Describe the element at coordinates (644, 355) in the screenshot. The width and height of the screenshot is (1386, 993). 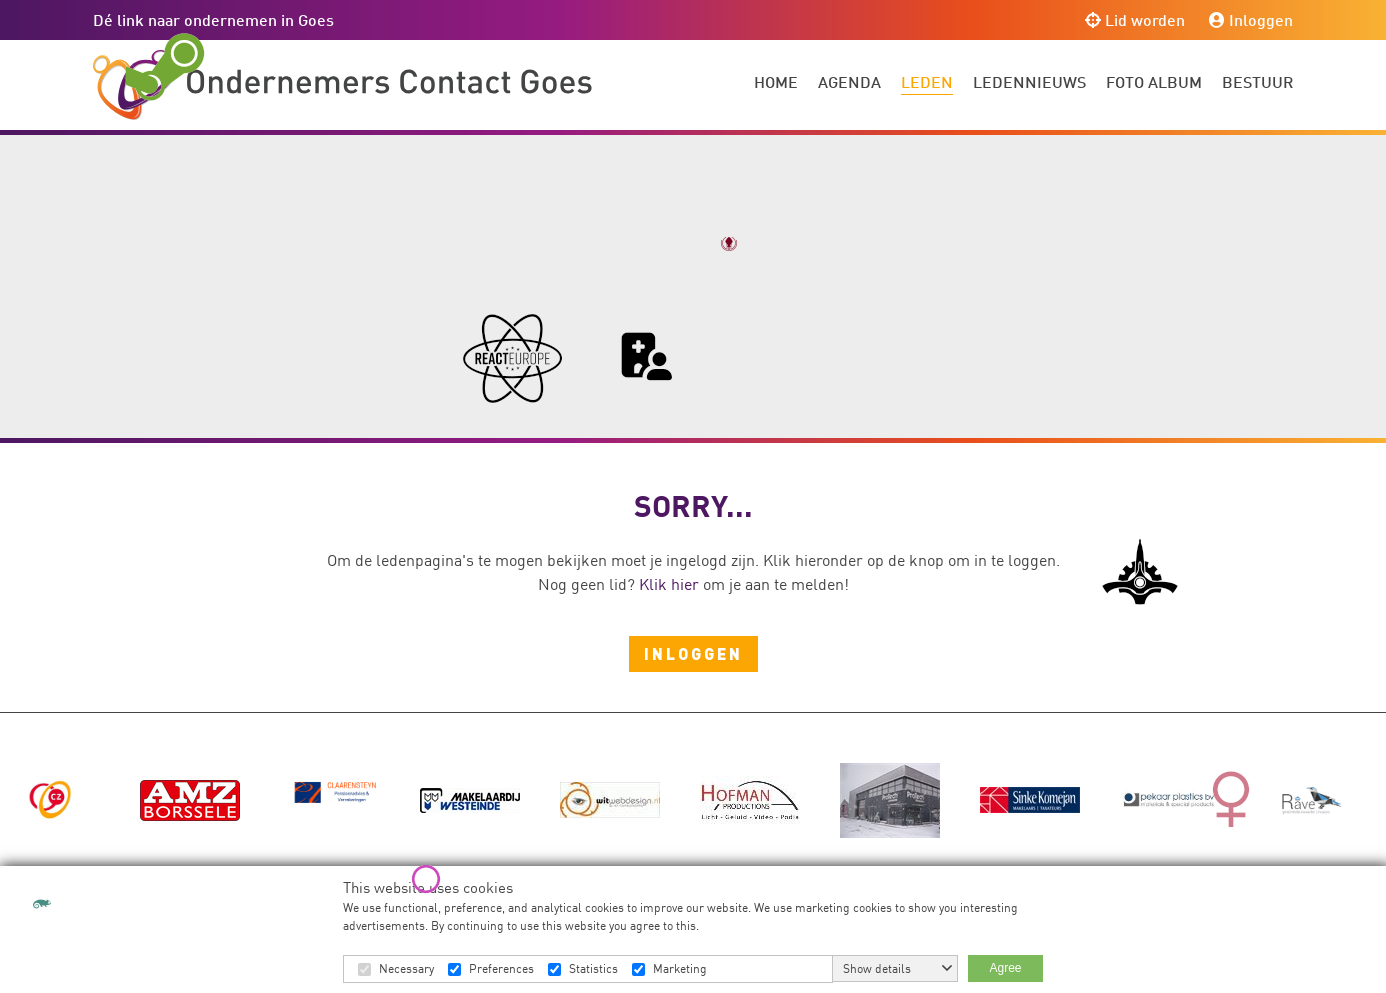
I see `view patient profile or medical records` at that location.